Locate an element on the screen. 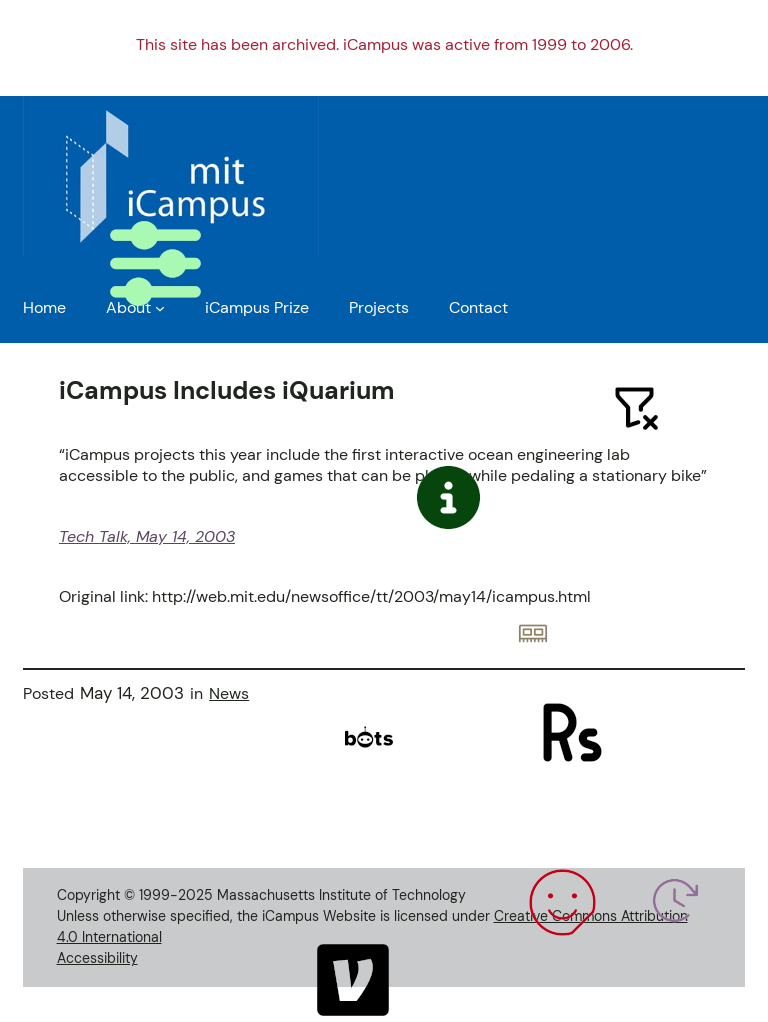 This screenshot has height=1022, width=768. add a sticker to your message is located at coordinates (562, 902).